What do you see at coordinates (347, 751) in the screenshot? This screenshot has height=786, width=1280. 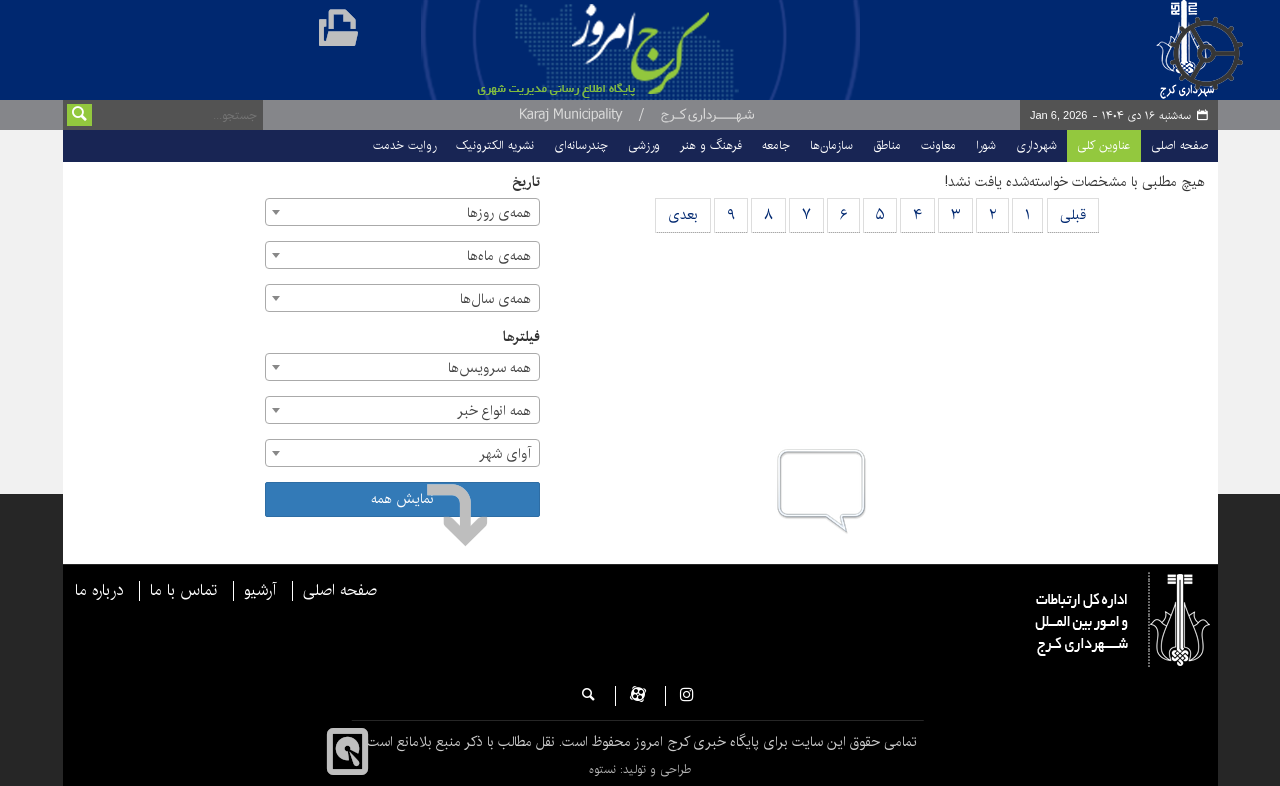 I see `access system hard drive` at bounding box center [347, 751].